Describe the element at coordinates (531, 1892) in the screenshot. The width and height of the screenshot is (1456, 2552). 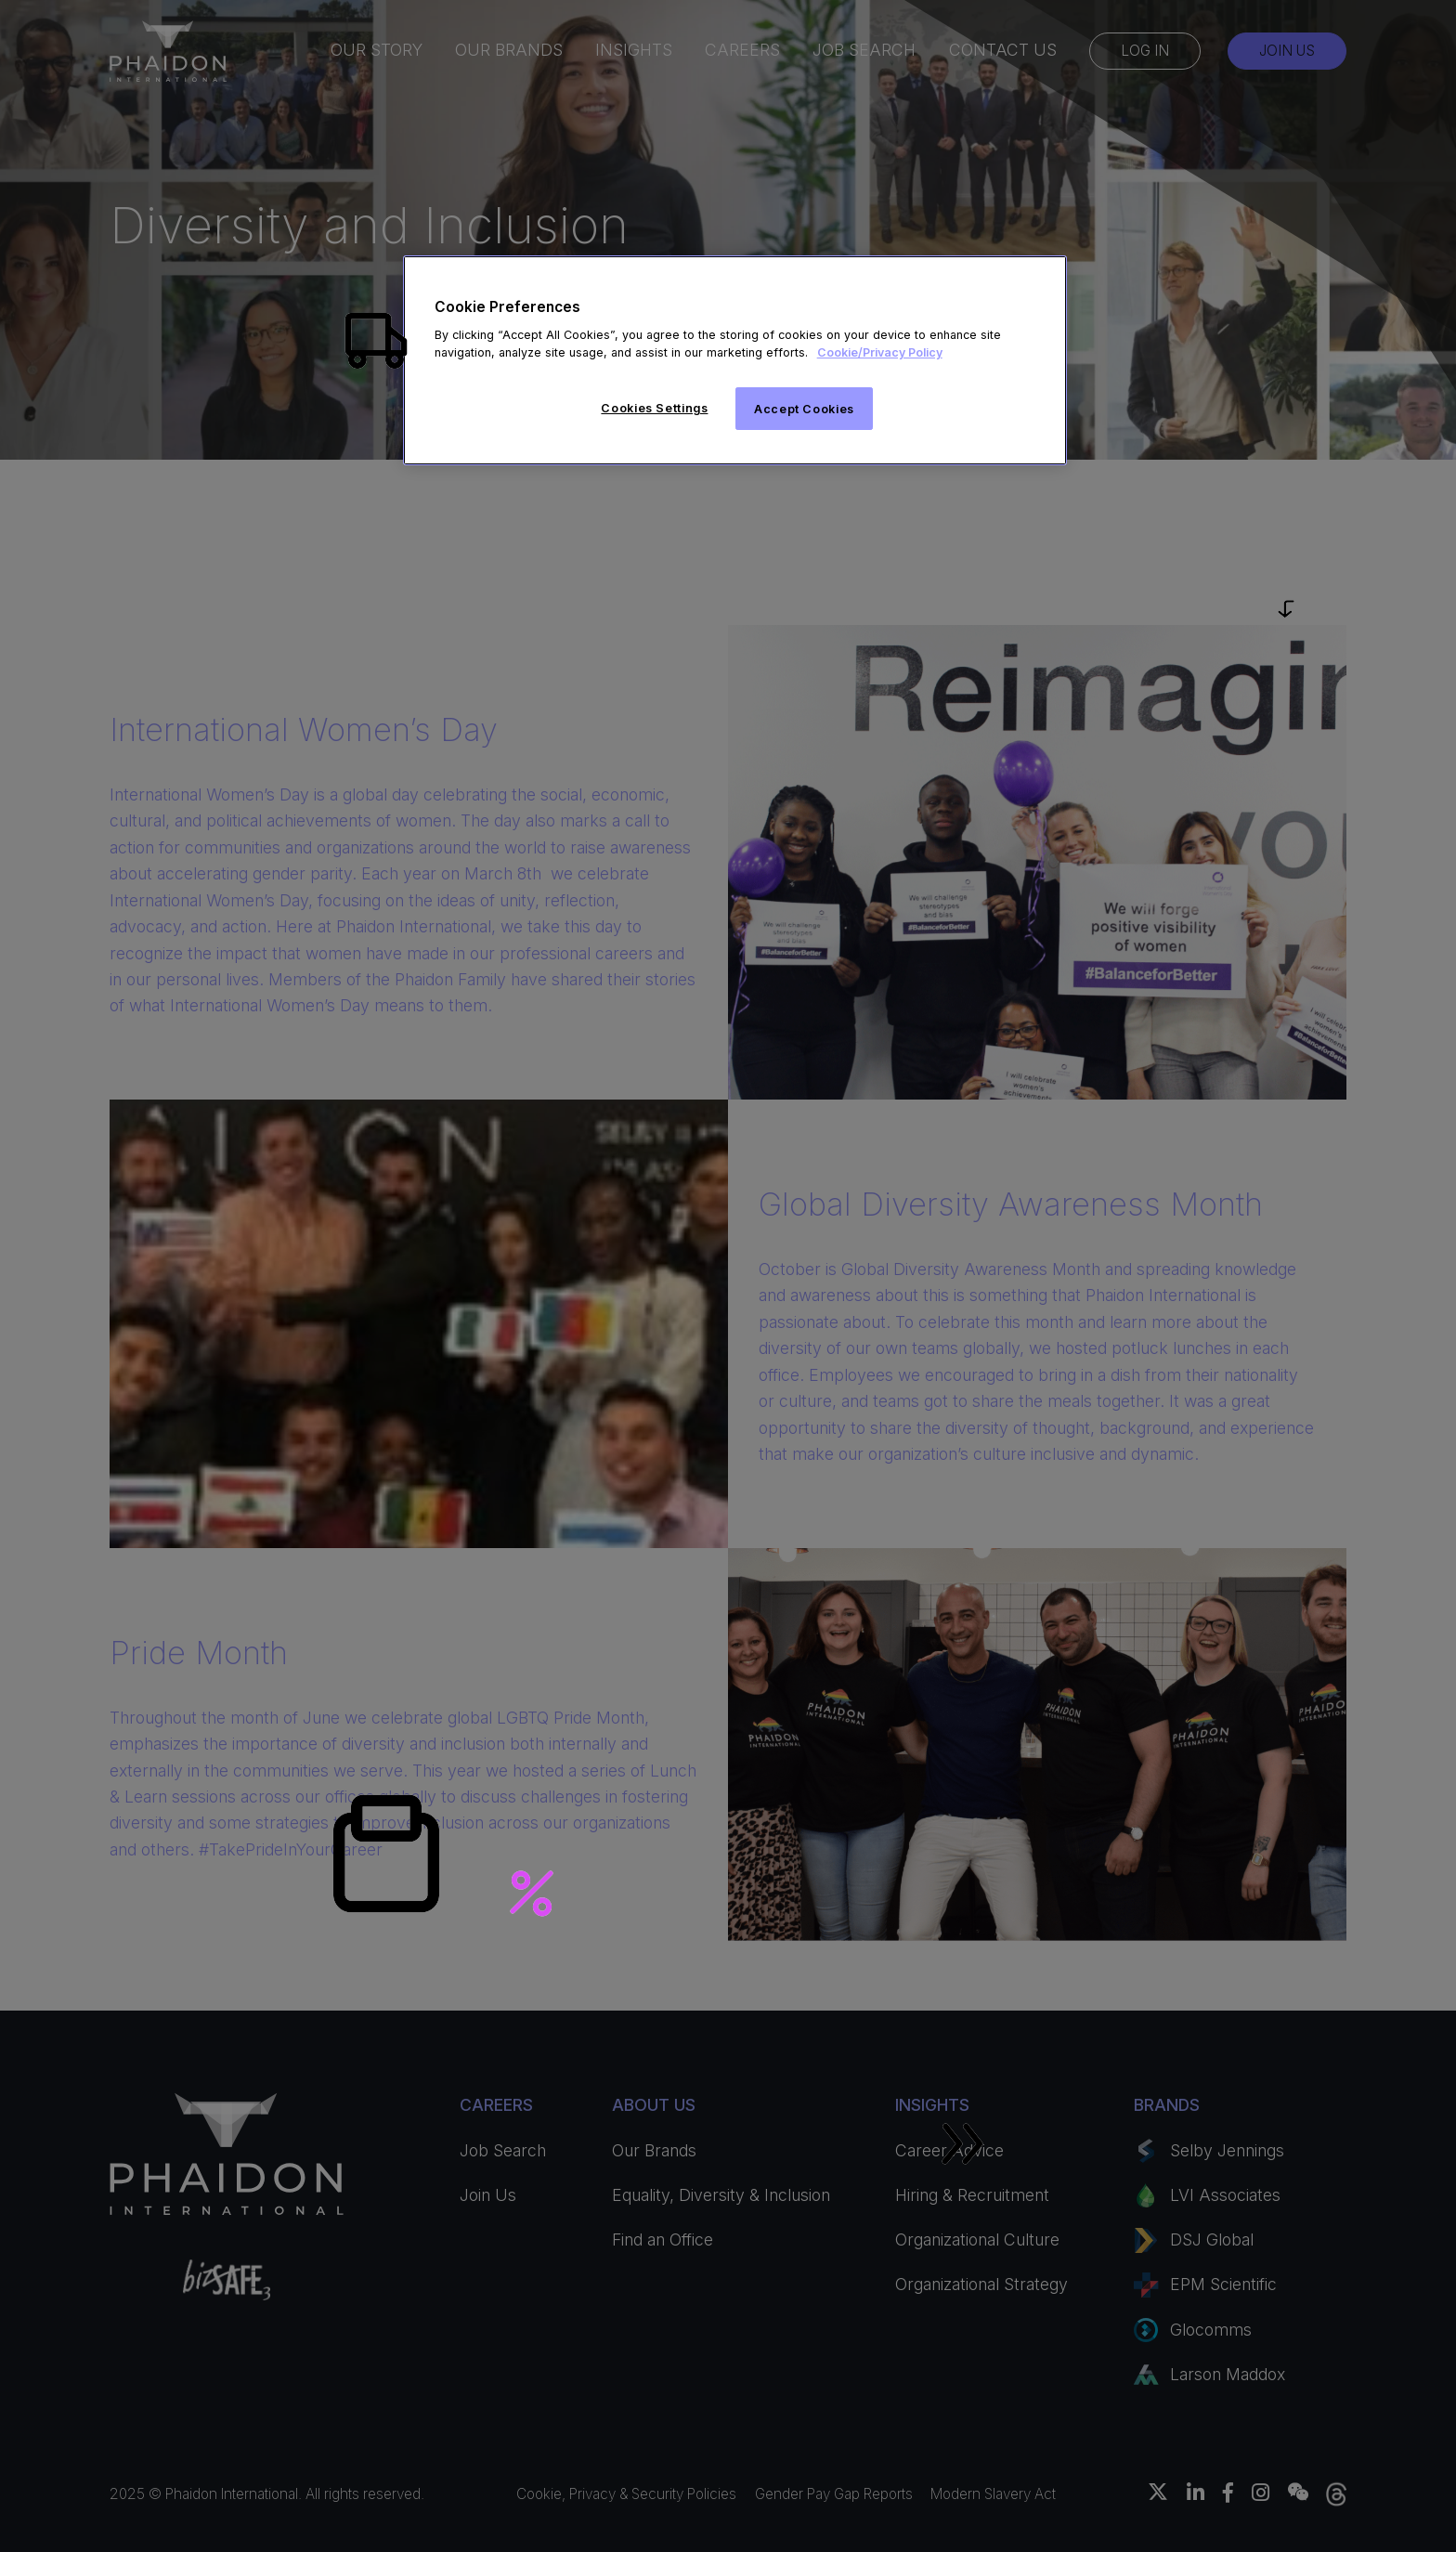
I see `view discount or sale information` at that location.